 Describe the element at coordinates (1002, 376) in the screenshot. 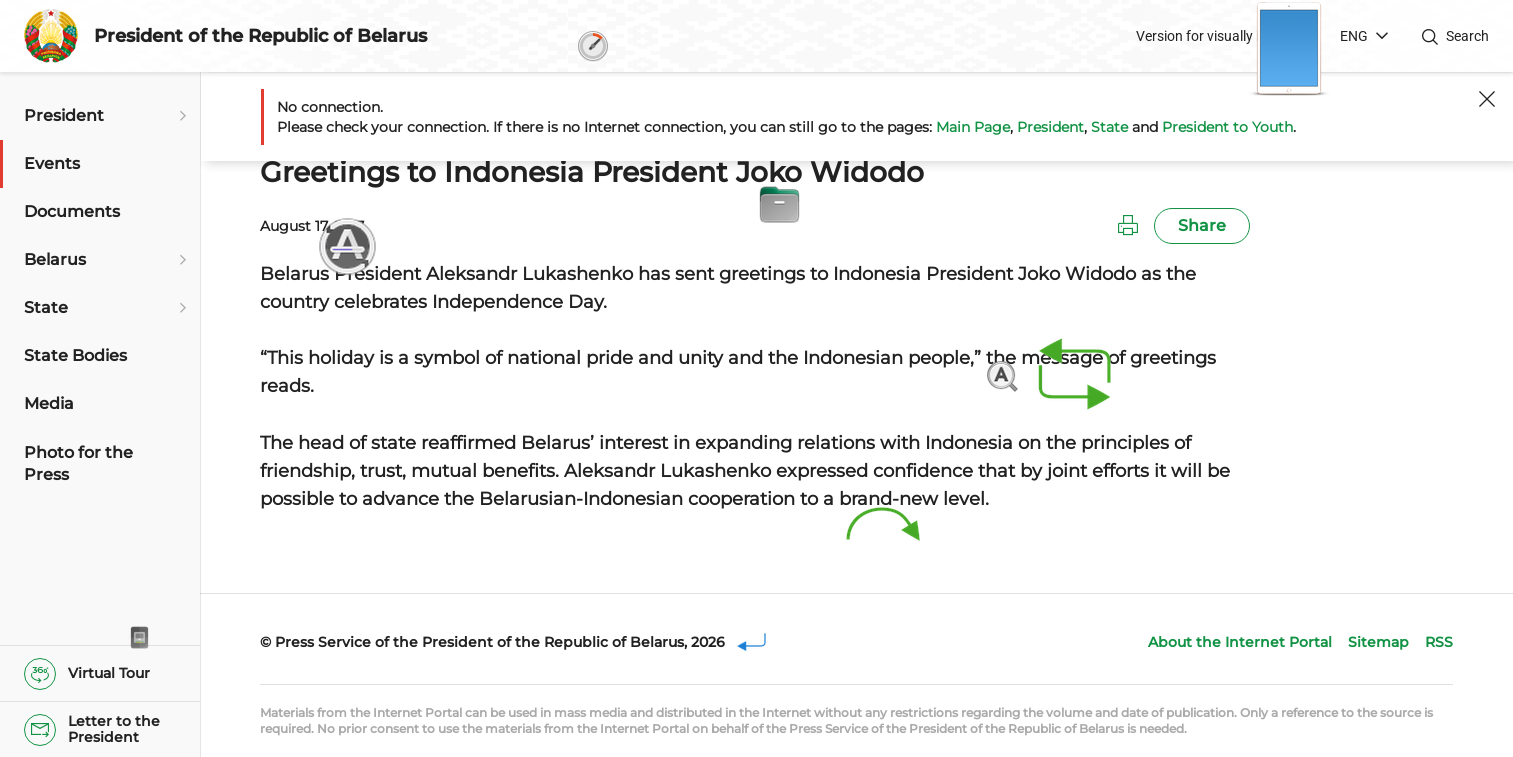

I see `find text or search within document` at that location.